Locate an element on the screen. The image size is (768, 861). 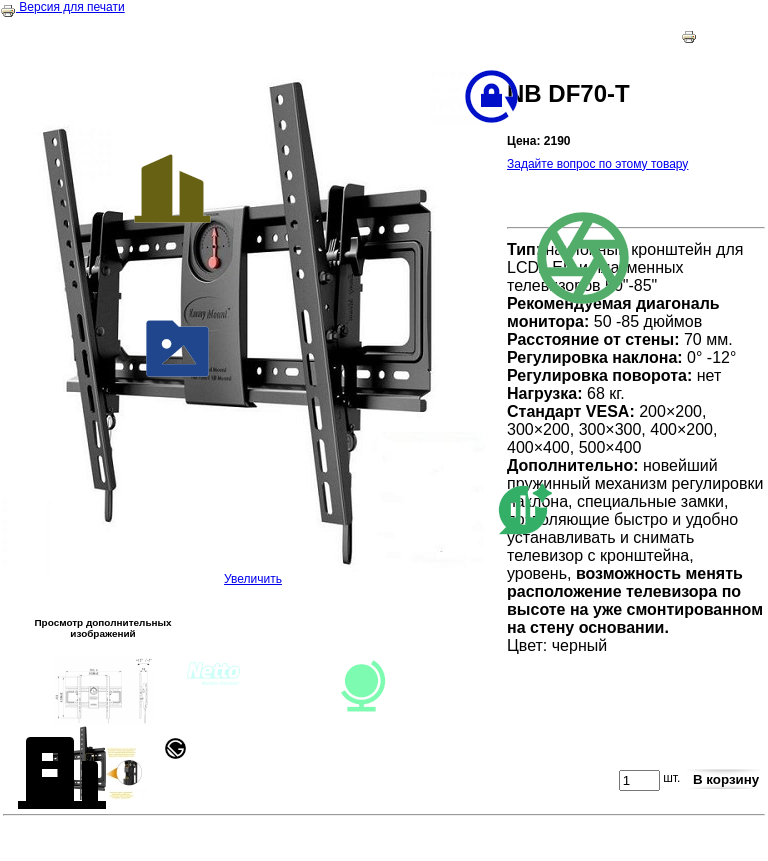
open the Netto Marken-Discount app is located at coordinates (213, 673).